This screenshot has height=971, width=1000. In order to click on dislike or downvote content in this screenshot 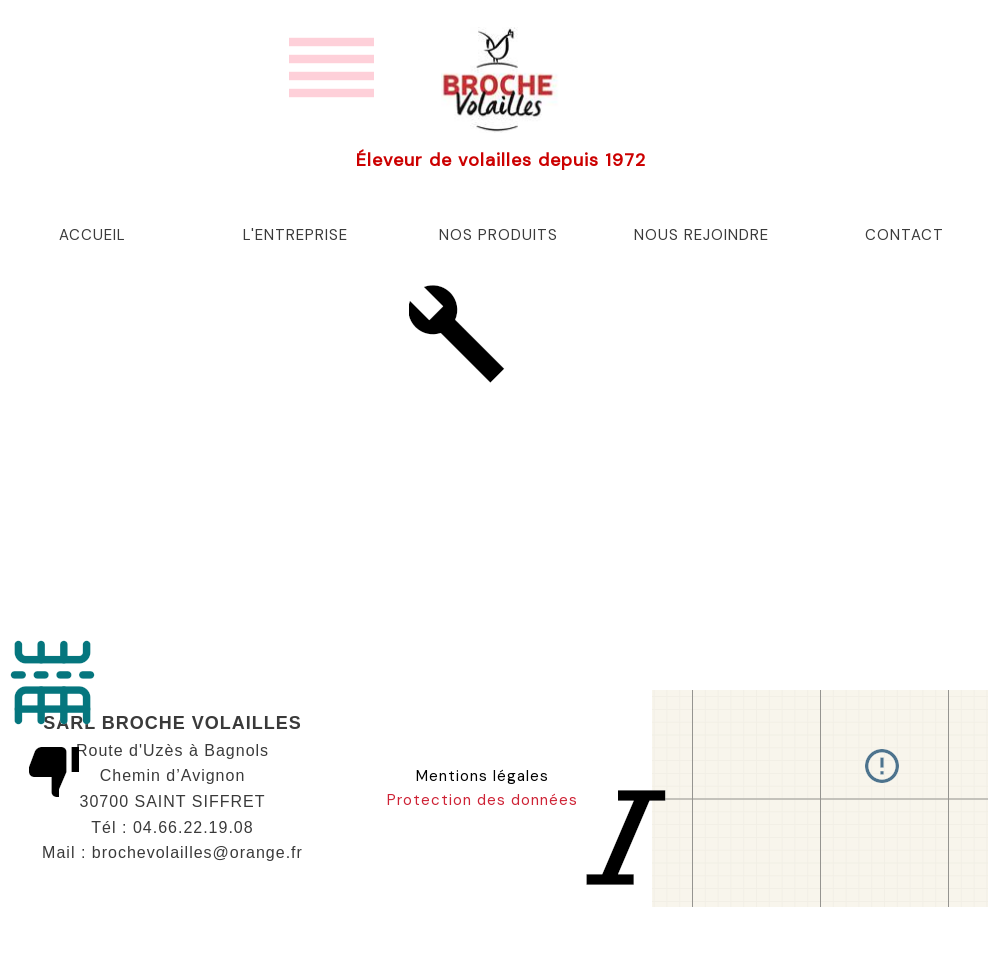, I will do `click(54, 772)`.